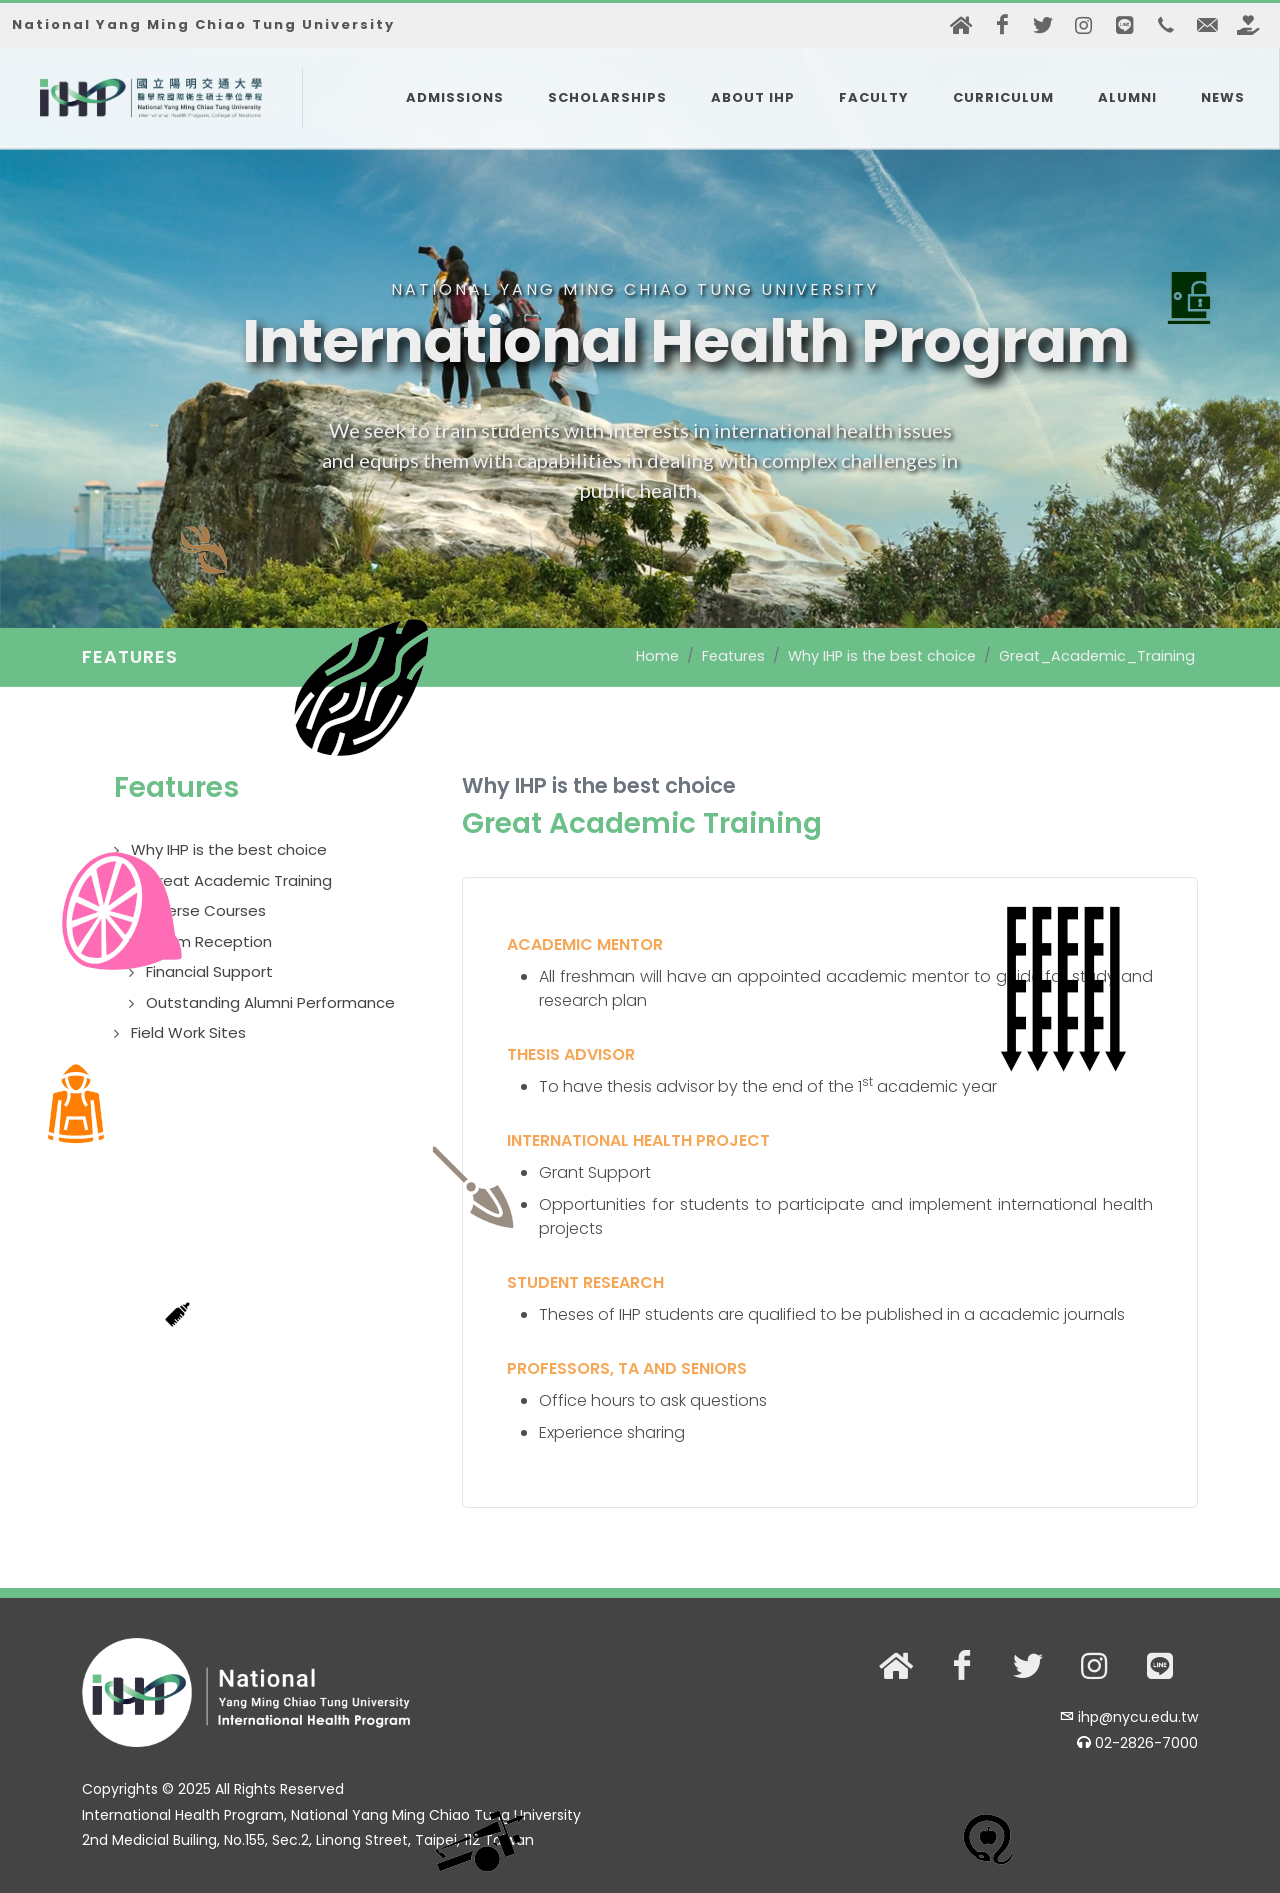 The height and width of the screenshot is (1893, 1280). What do you see at coordinates (122, 911) in the screenshot?
I see `indicates citrus or lemon flavor/ingredient` at bounding box center [122, 911].